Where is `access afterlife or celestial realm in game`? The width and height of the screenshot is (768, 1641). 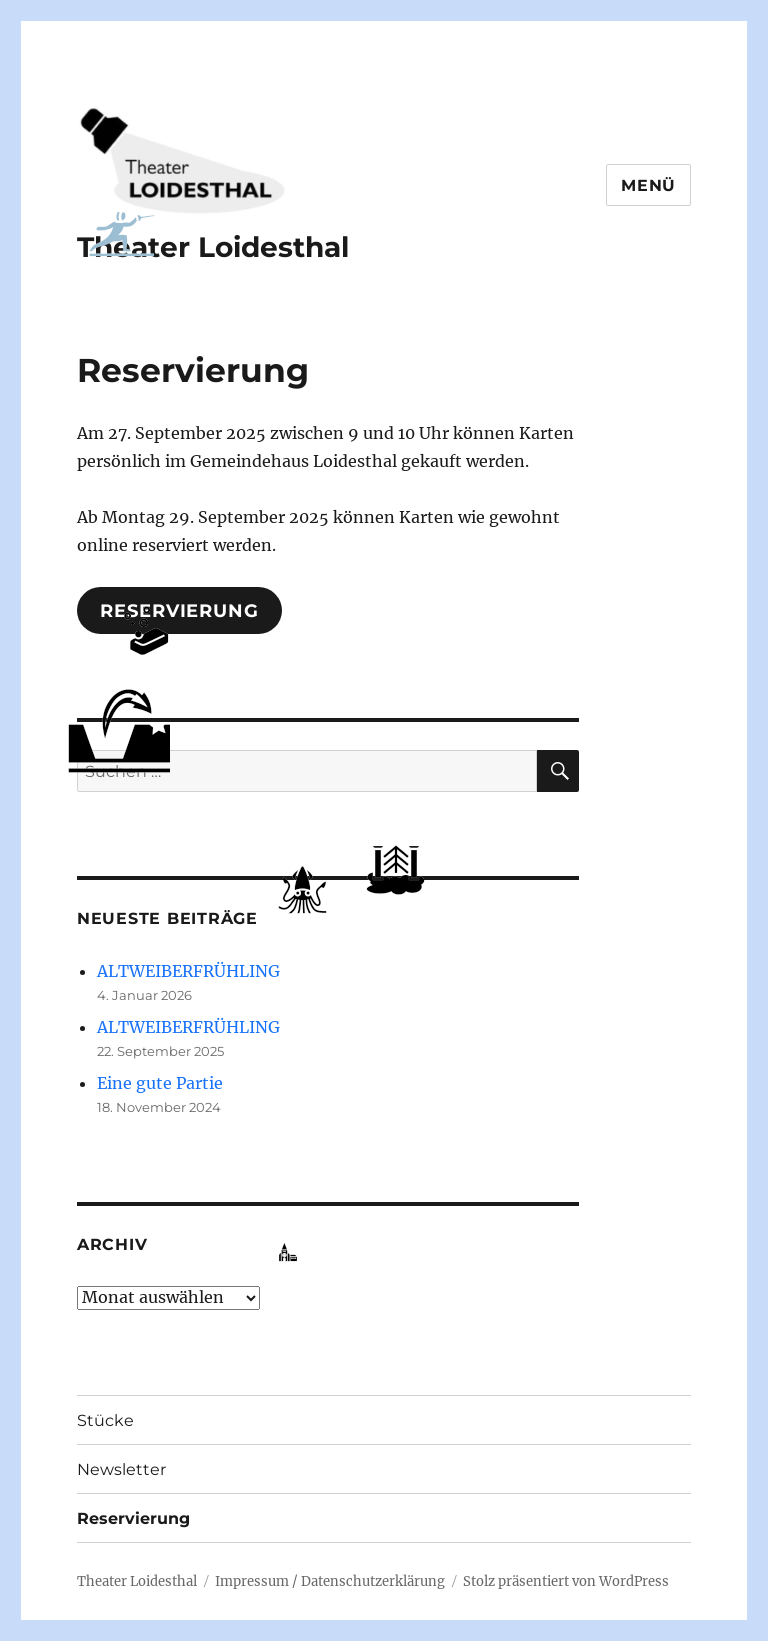 access afterlife or celestial realm in game is located at coordinates (396, 870).